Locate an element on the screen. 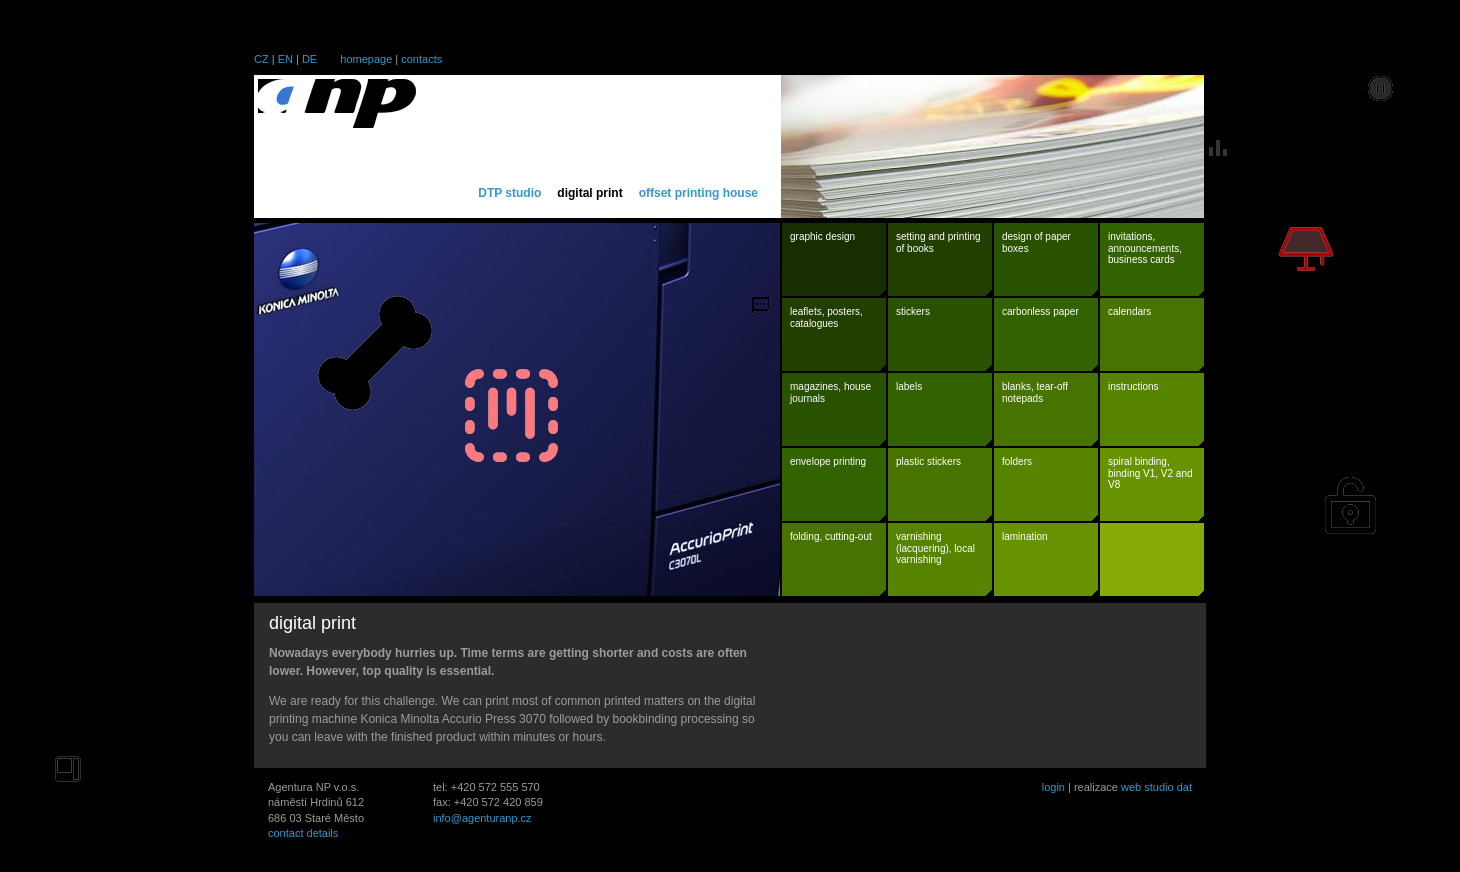 The height and width of the screenshot is (872, 1460). unlock with key authentication is located at coordinates (1350, 508).